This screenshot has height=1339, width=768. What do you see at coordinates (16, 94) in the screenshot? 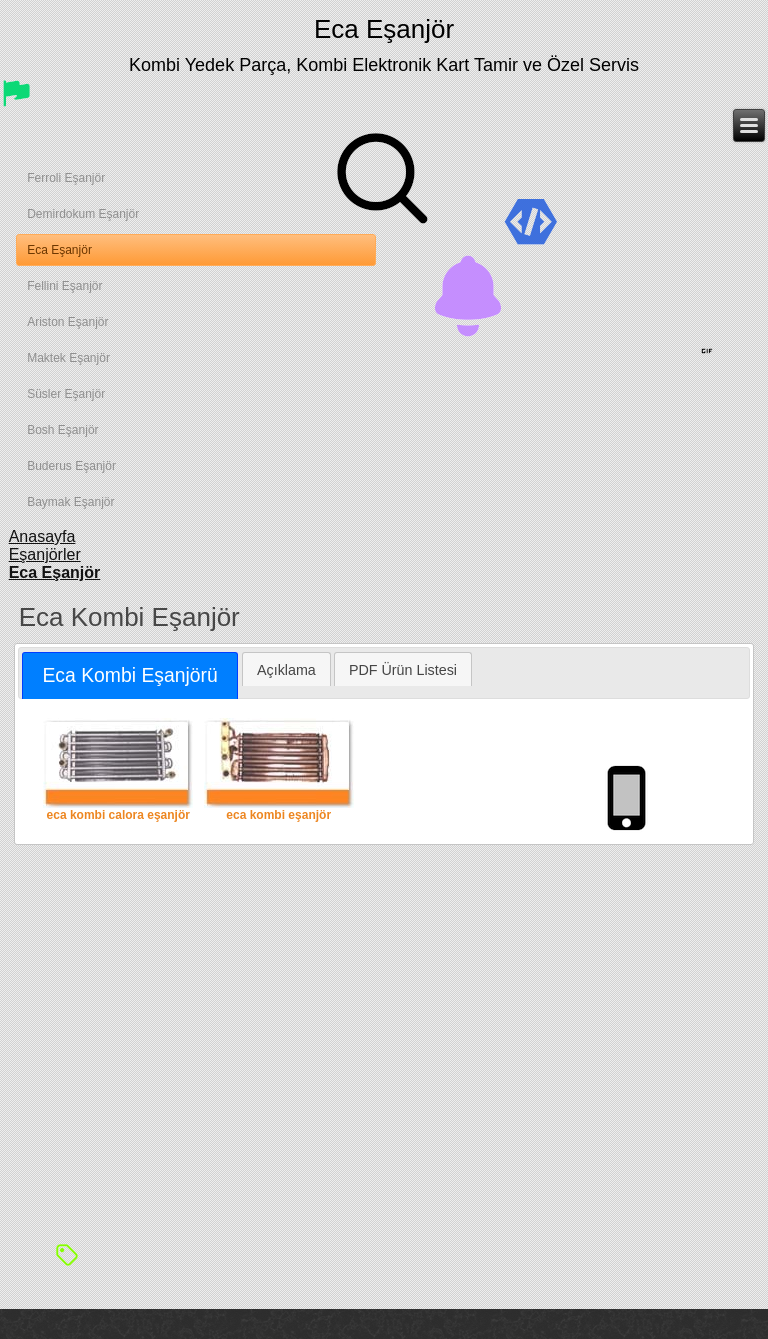
I see `report or flag a message` at bounding box center [16, 94].